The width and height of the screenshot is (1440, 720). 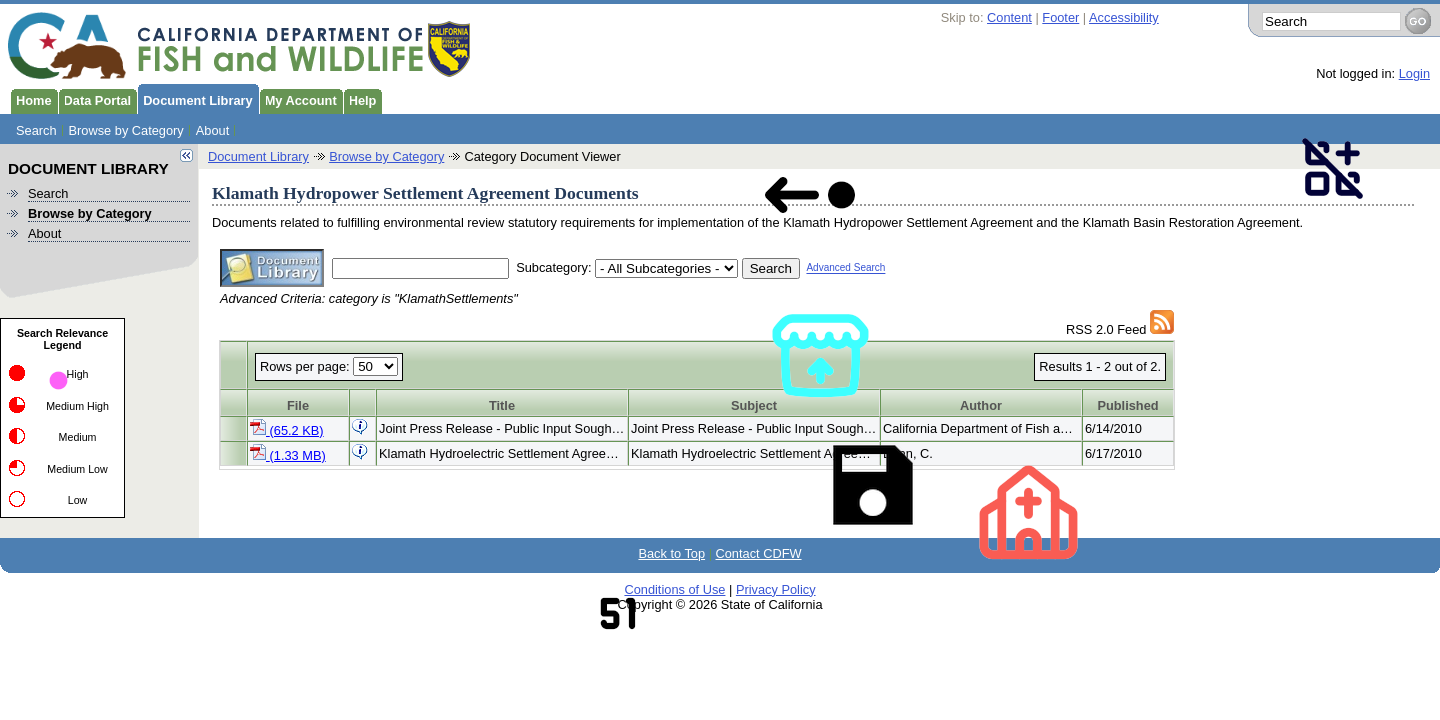 I want to click on move selected item to the left, so click(x=810, y=195).